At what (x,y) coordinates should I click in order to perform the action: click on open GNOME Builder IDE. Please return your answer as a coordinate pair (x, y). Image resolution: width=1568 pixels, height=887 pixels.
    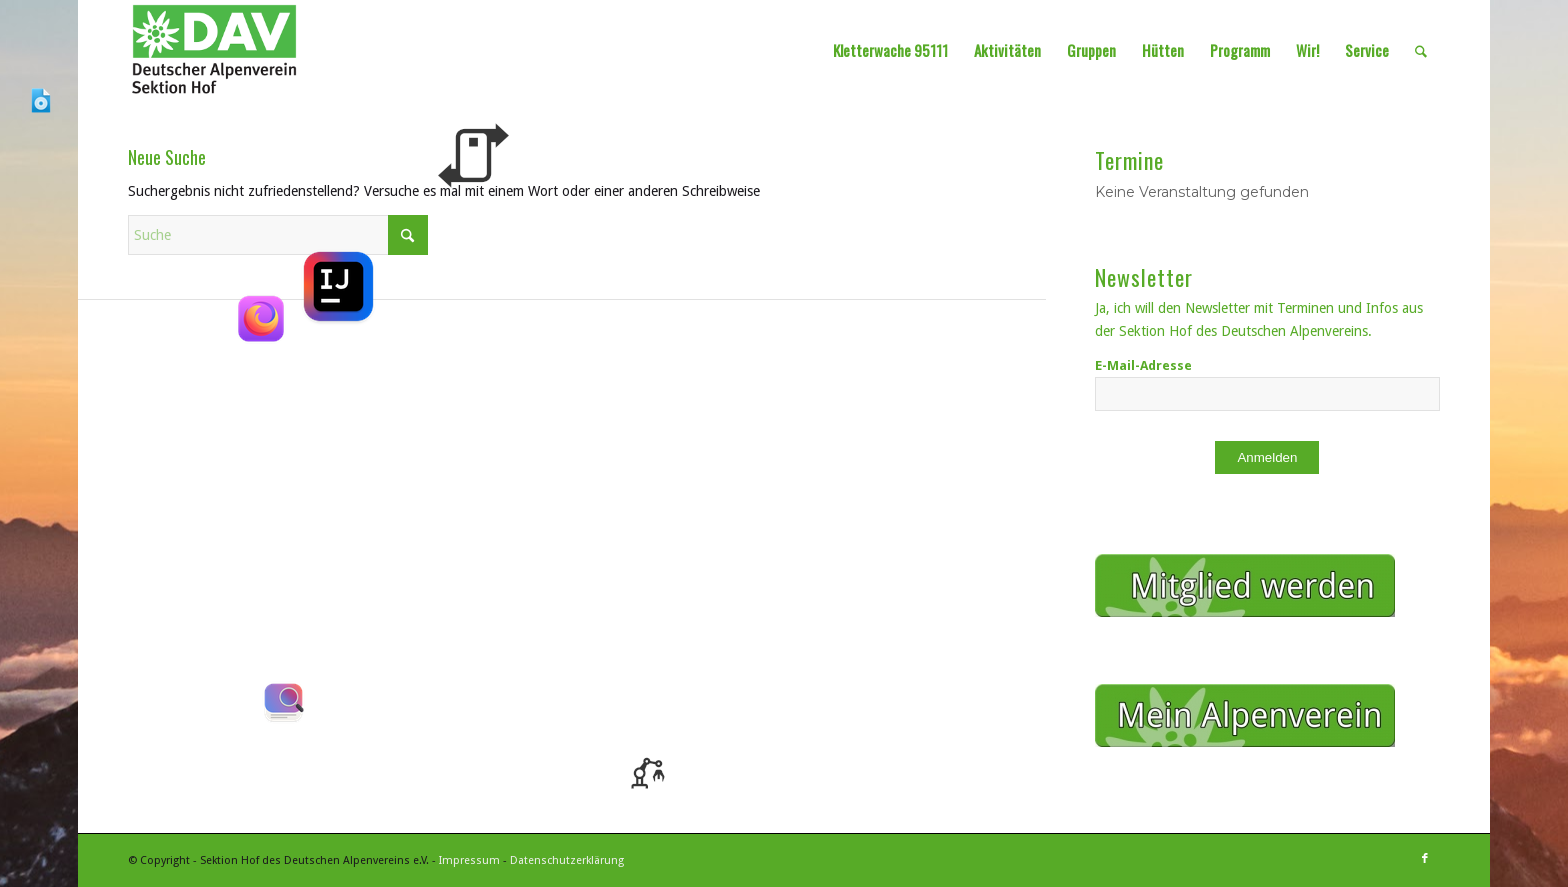
    Looking at the image, I should click on (648, 772).